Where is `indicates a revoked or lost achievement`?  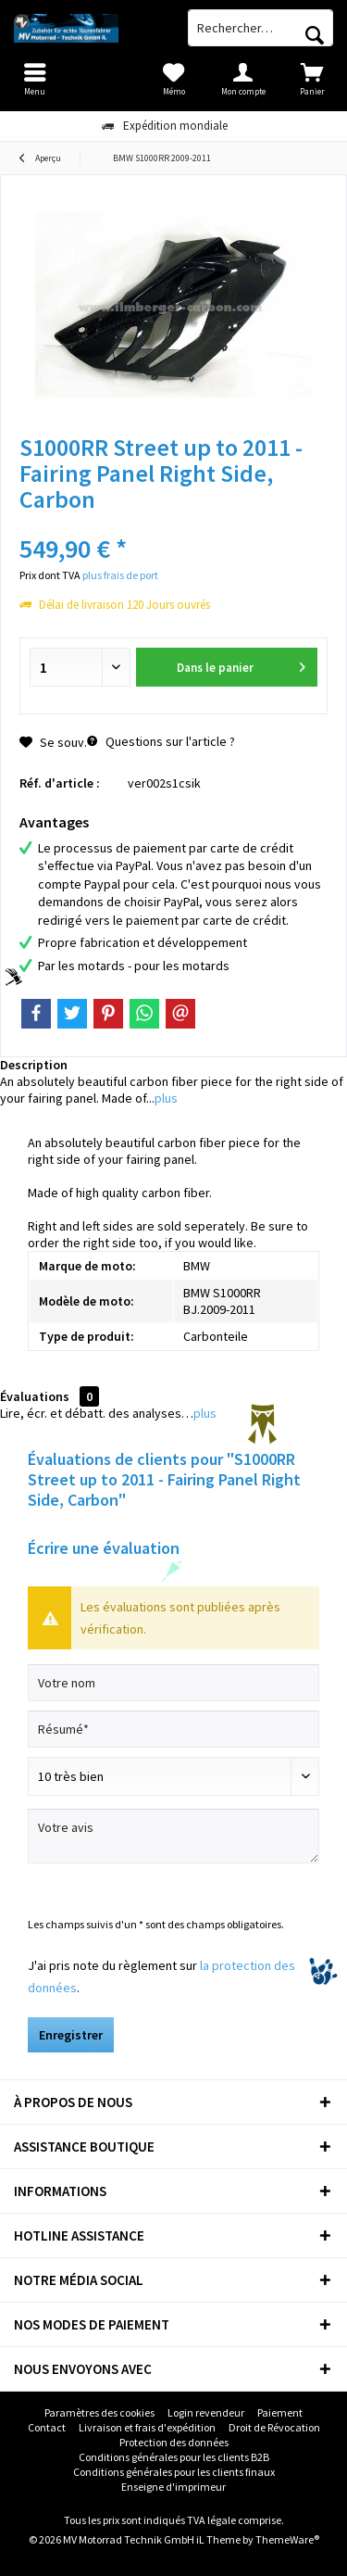
indicates a revoked or lost achievement is located at coordinates (262, 1423).